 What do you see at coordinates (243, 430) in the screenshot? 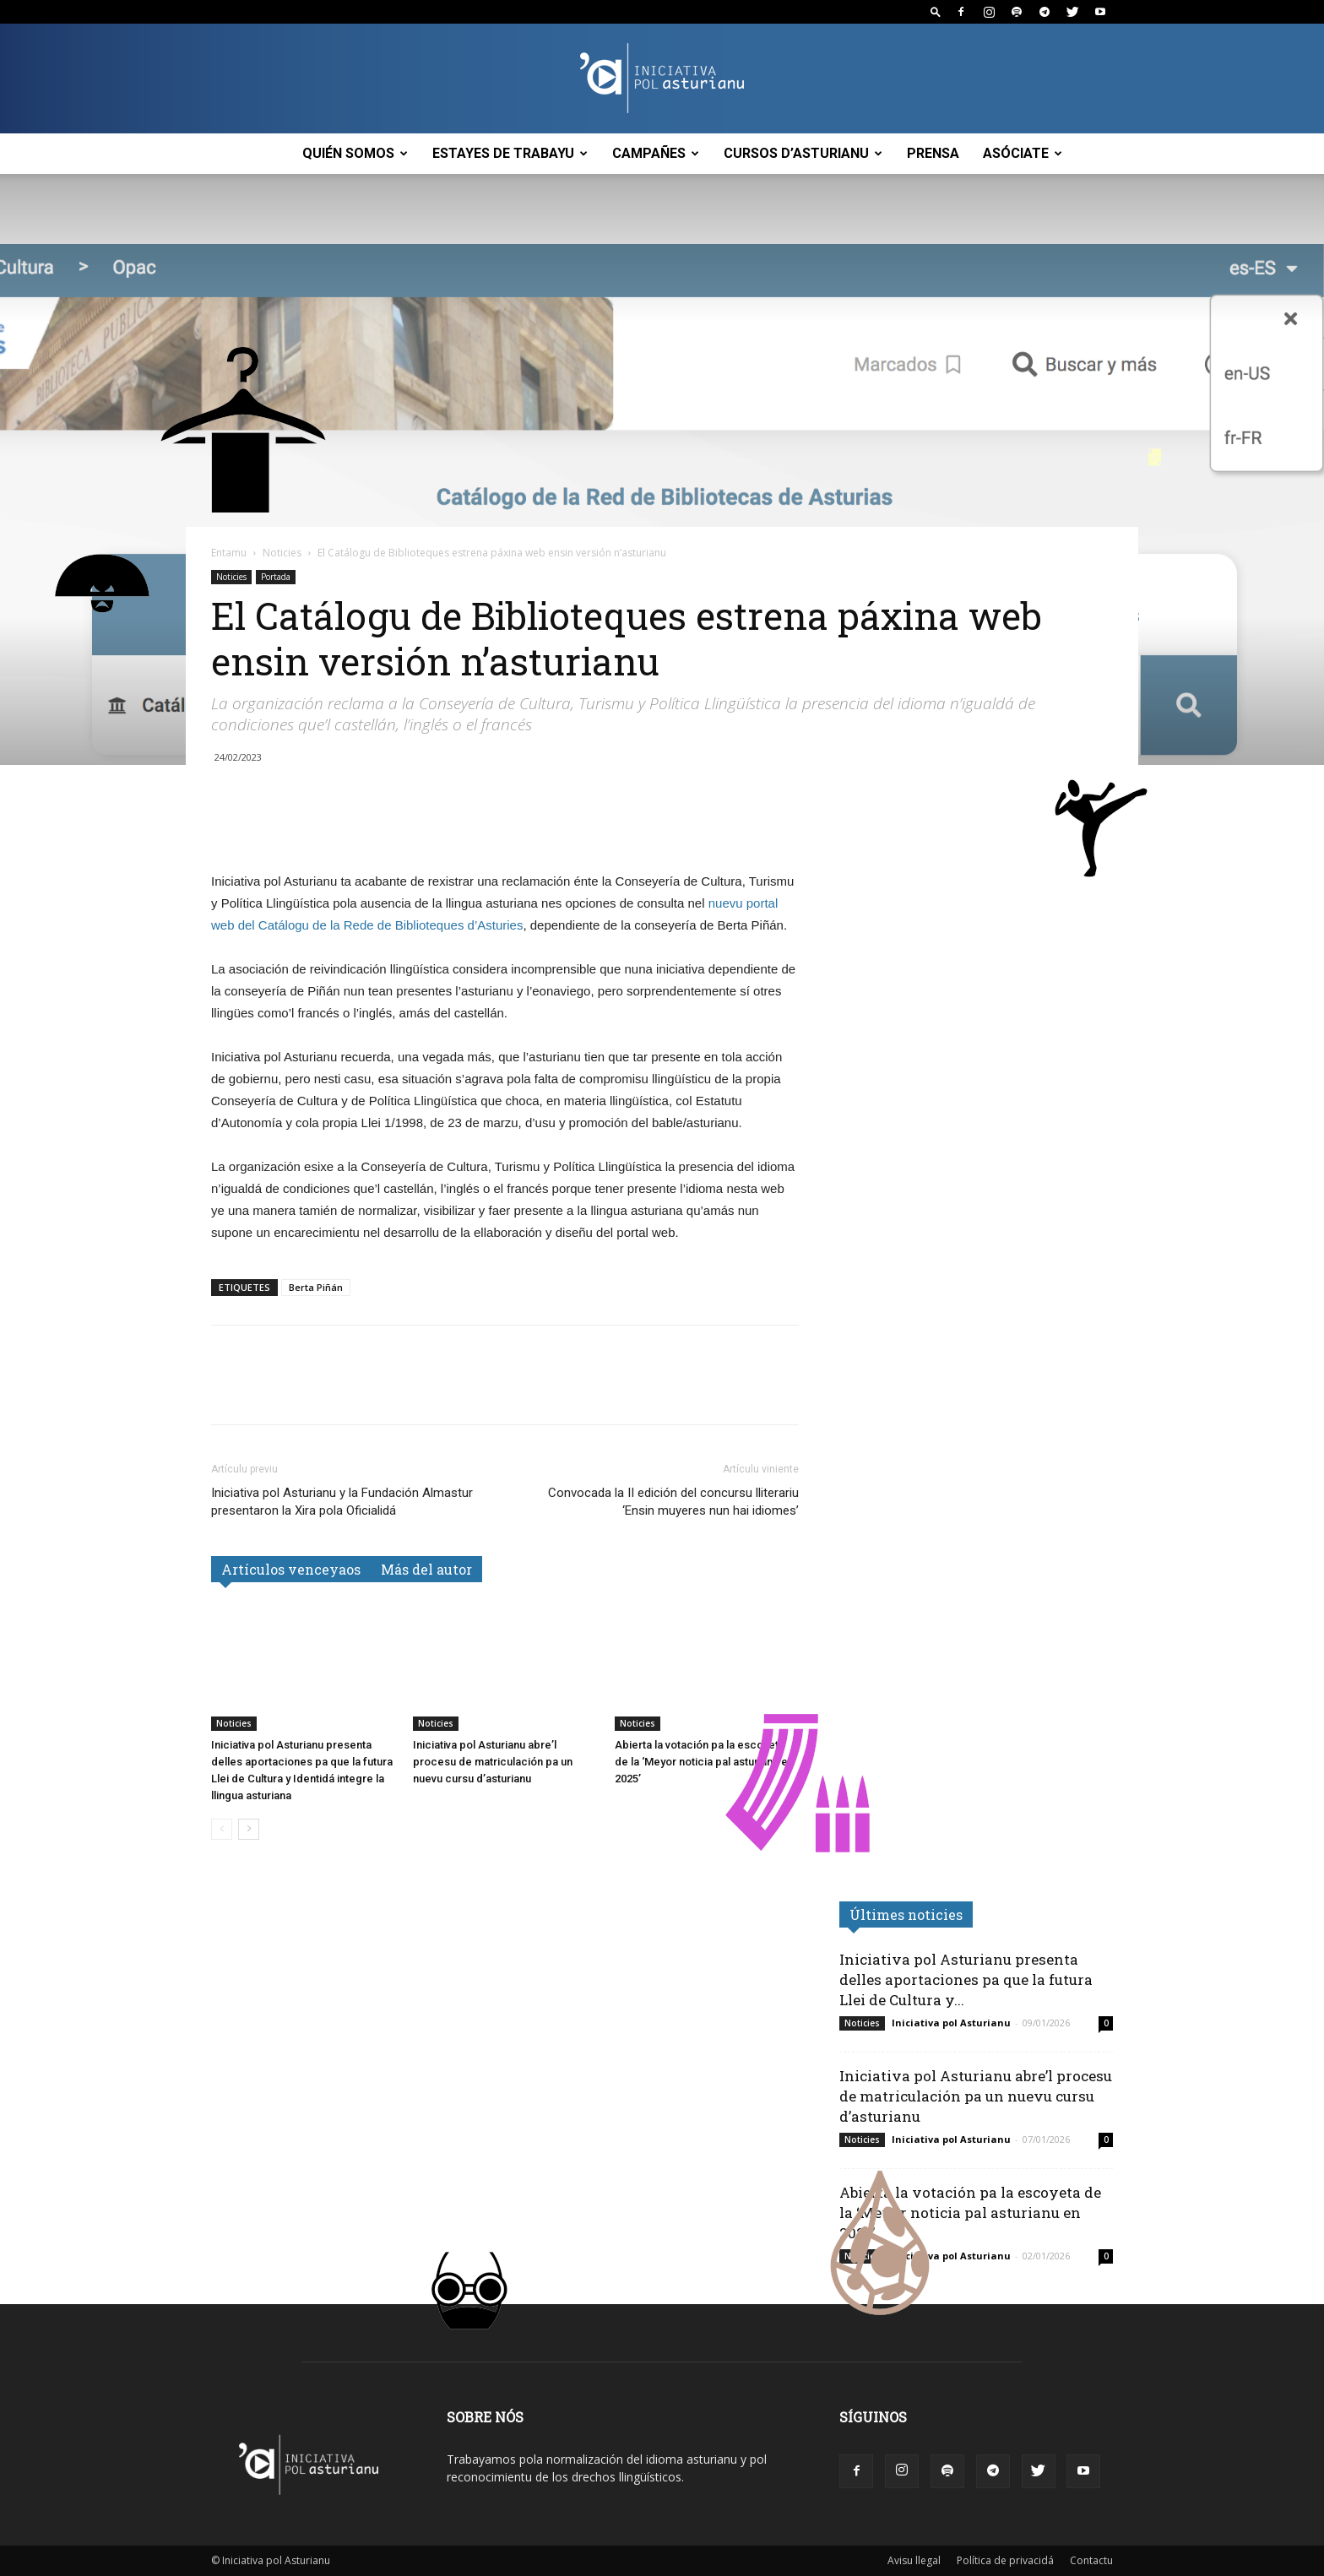
I see `browse clothing or wardrobe items` at bounding box center [243, 430].